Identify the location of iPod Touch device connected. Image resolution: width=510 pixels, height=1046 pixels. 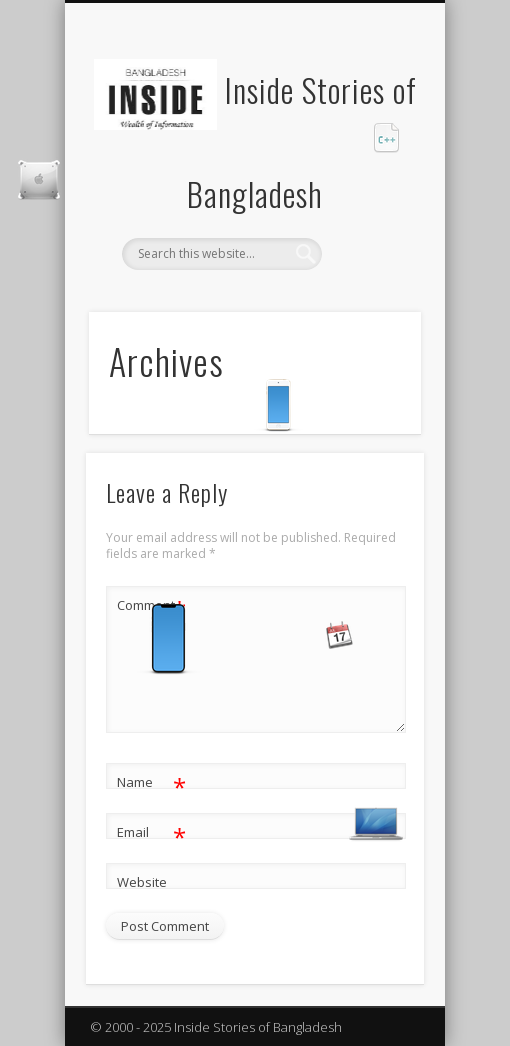
(278, 405).